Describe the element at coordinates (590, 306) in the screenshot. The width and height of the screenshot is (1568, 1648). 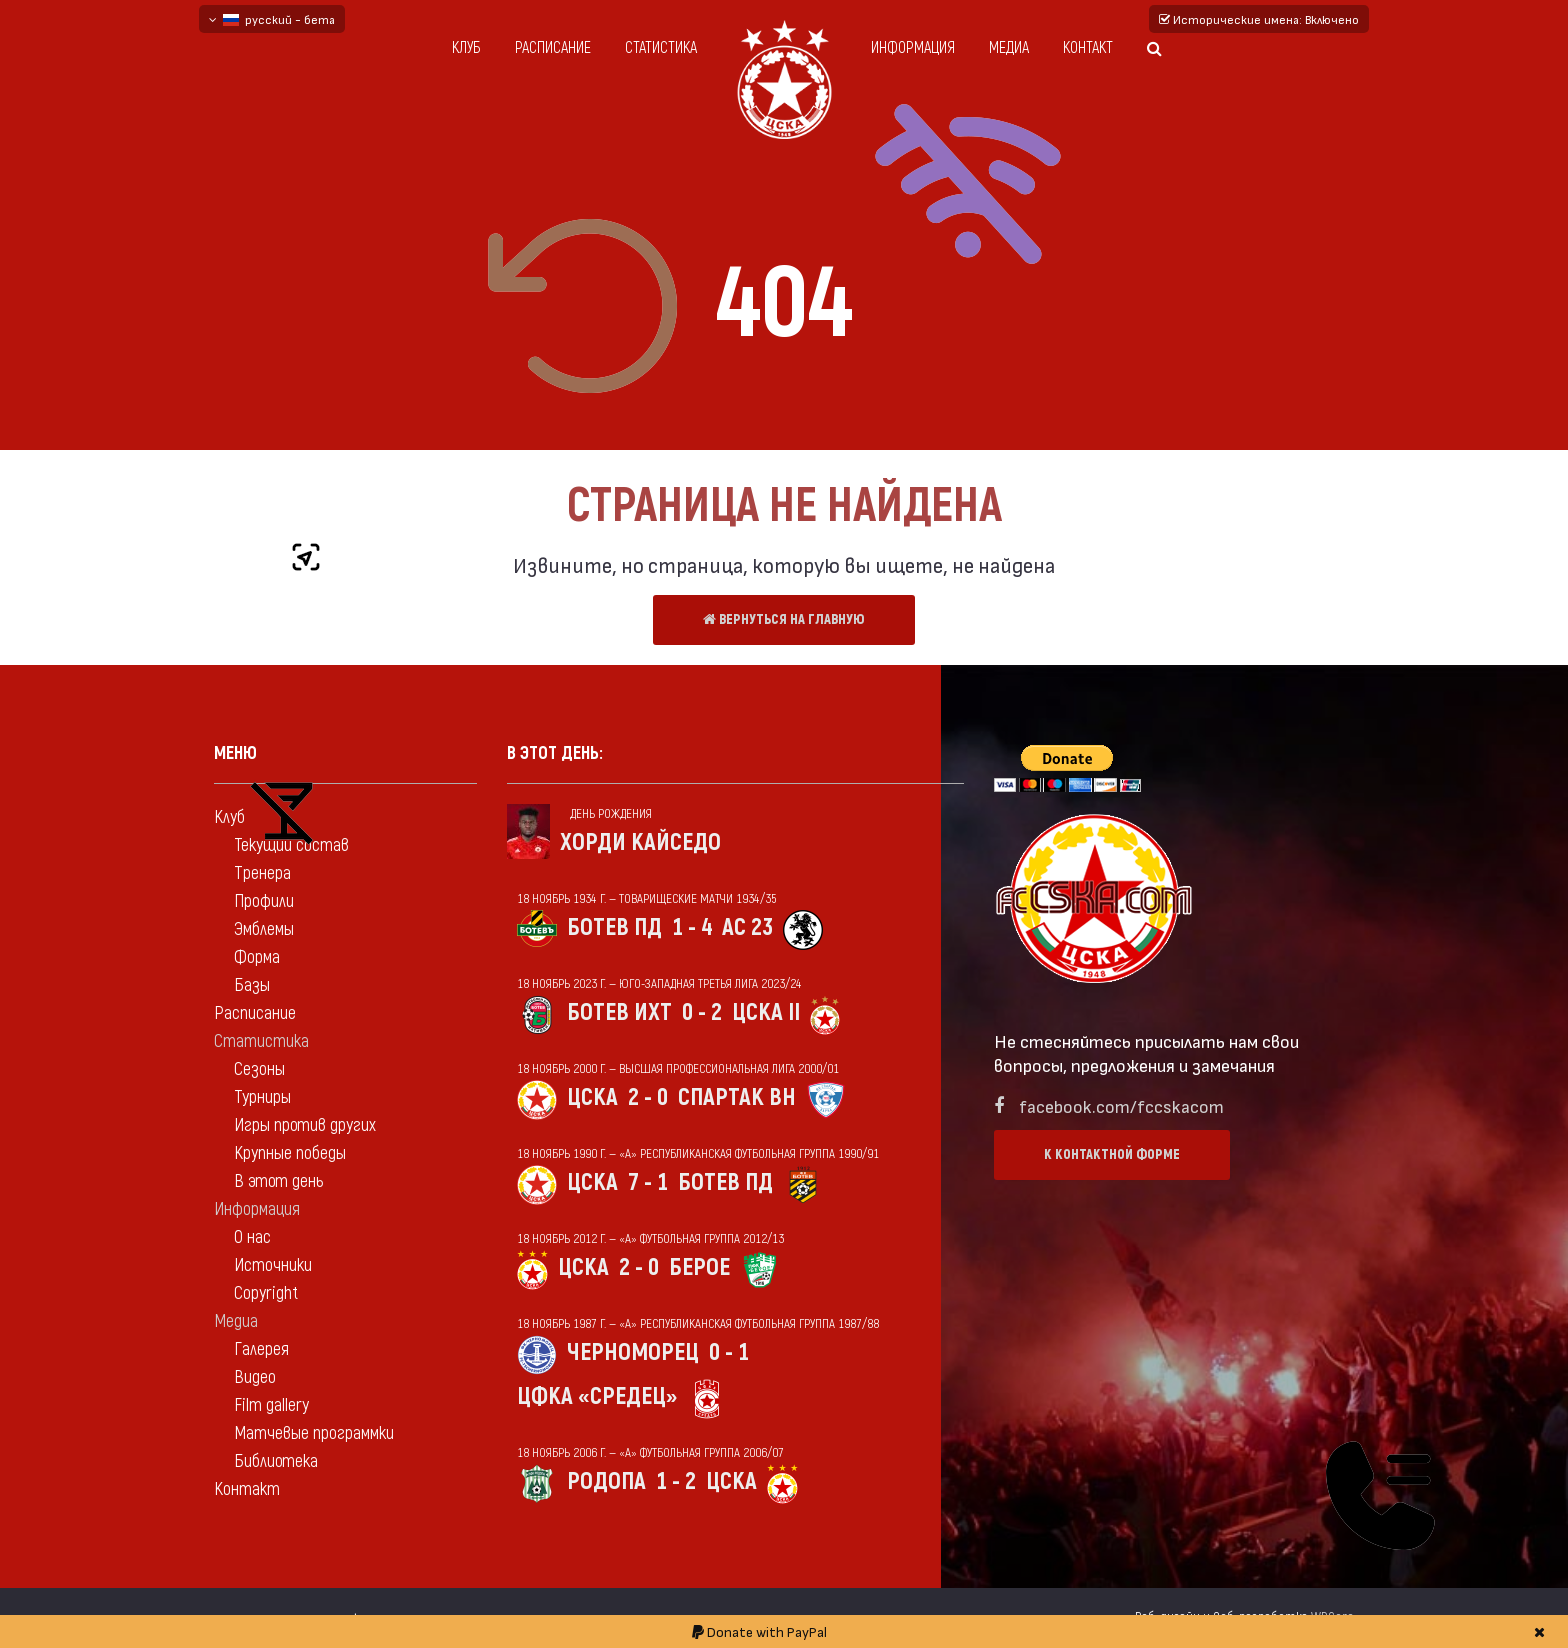
I see `undo the last action` at that location.